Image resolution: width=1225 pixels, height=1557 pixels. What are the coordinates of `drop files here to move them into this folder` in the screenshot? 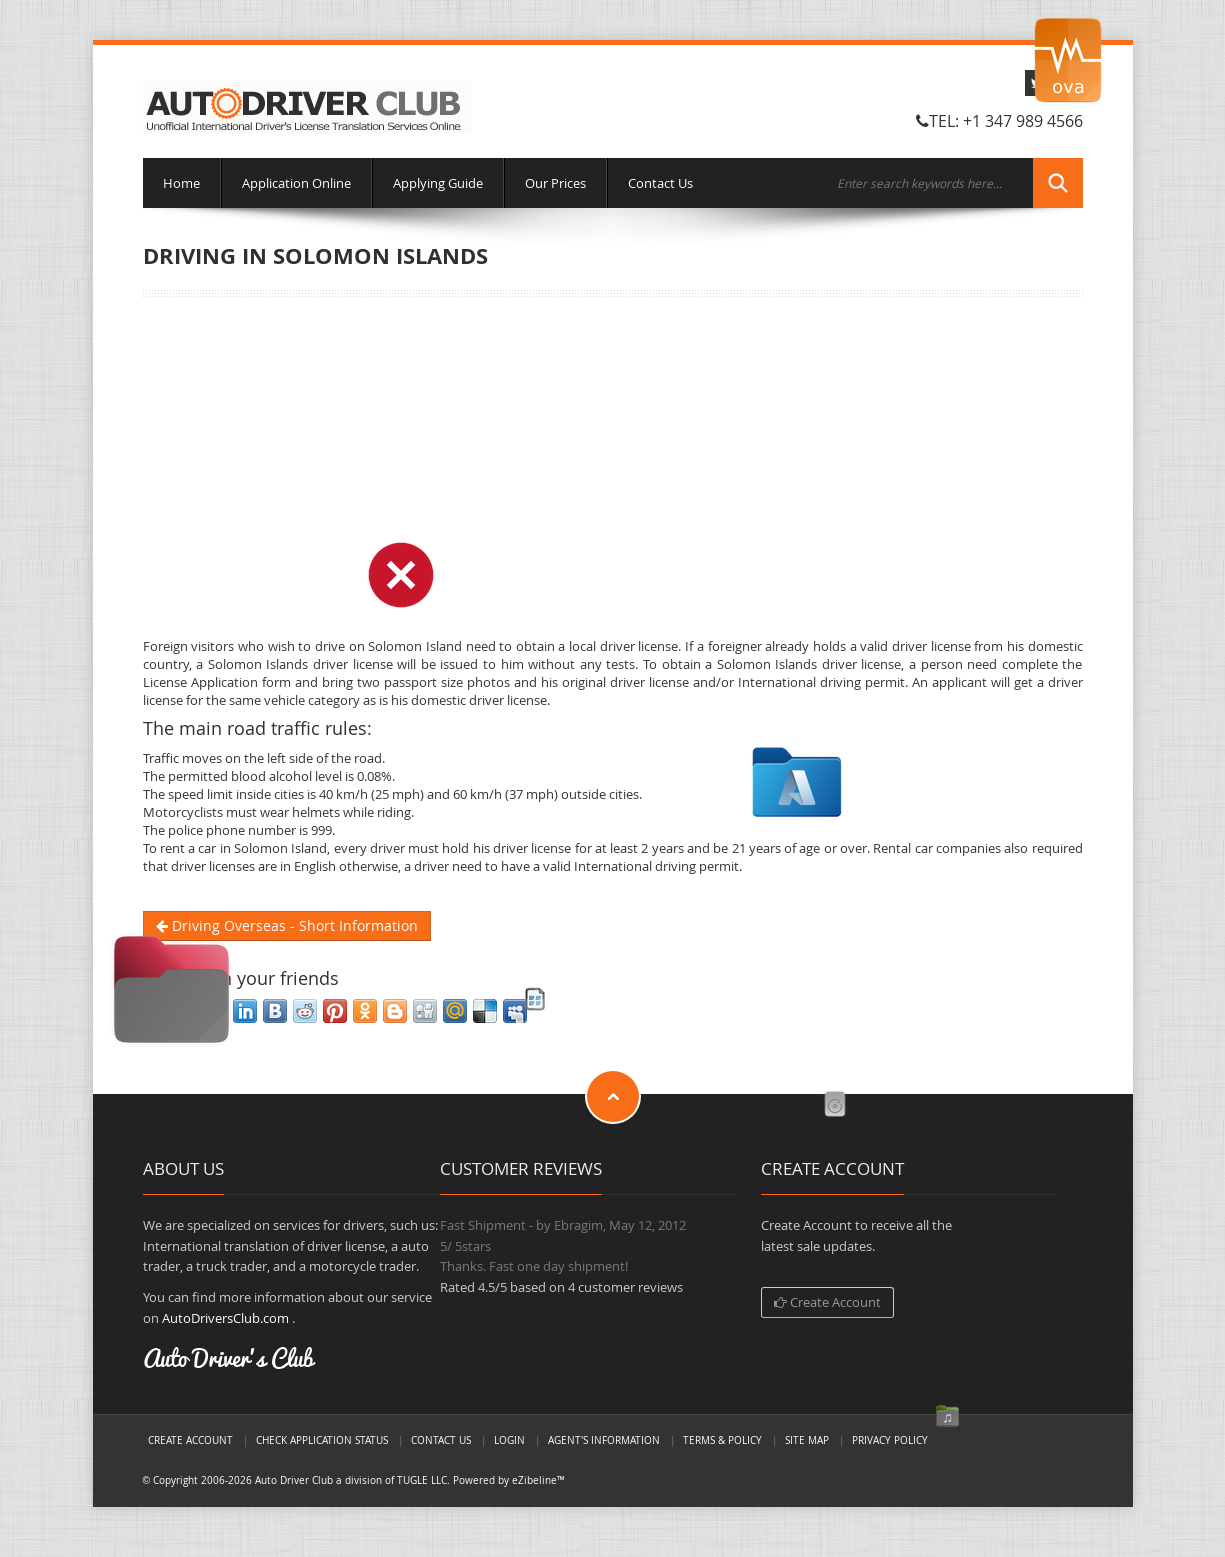 It's located at (171, 989).